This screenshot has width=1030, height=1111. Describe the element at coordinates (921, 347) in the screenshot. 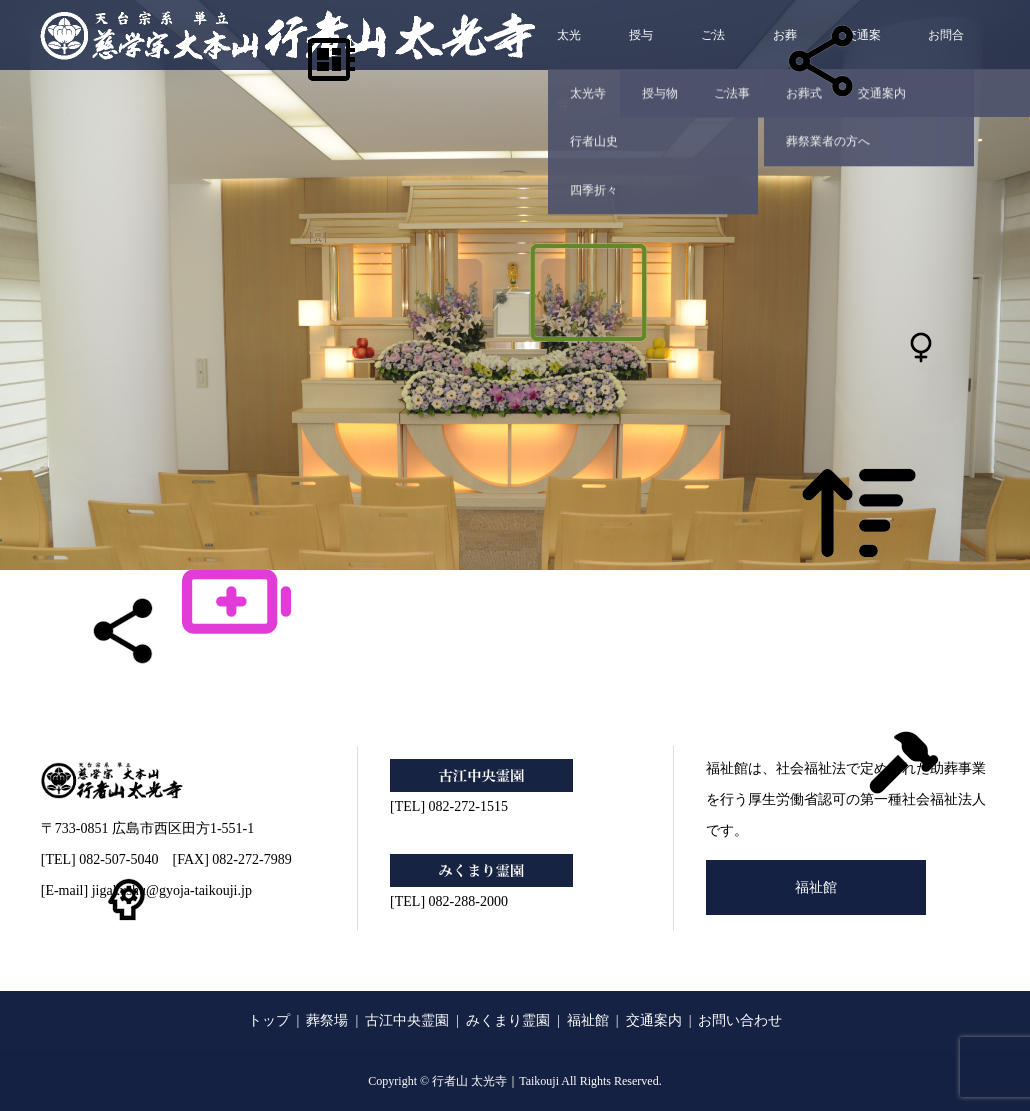

I see `indicates female gender option` at that location.